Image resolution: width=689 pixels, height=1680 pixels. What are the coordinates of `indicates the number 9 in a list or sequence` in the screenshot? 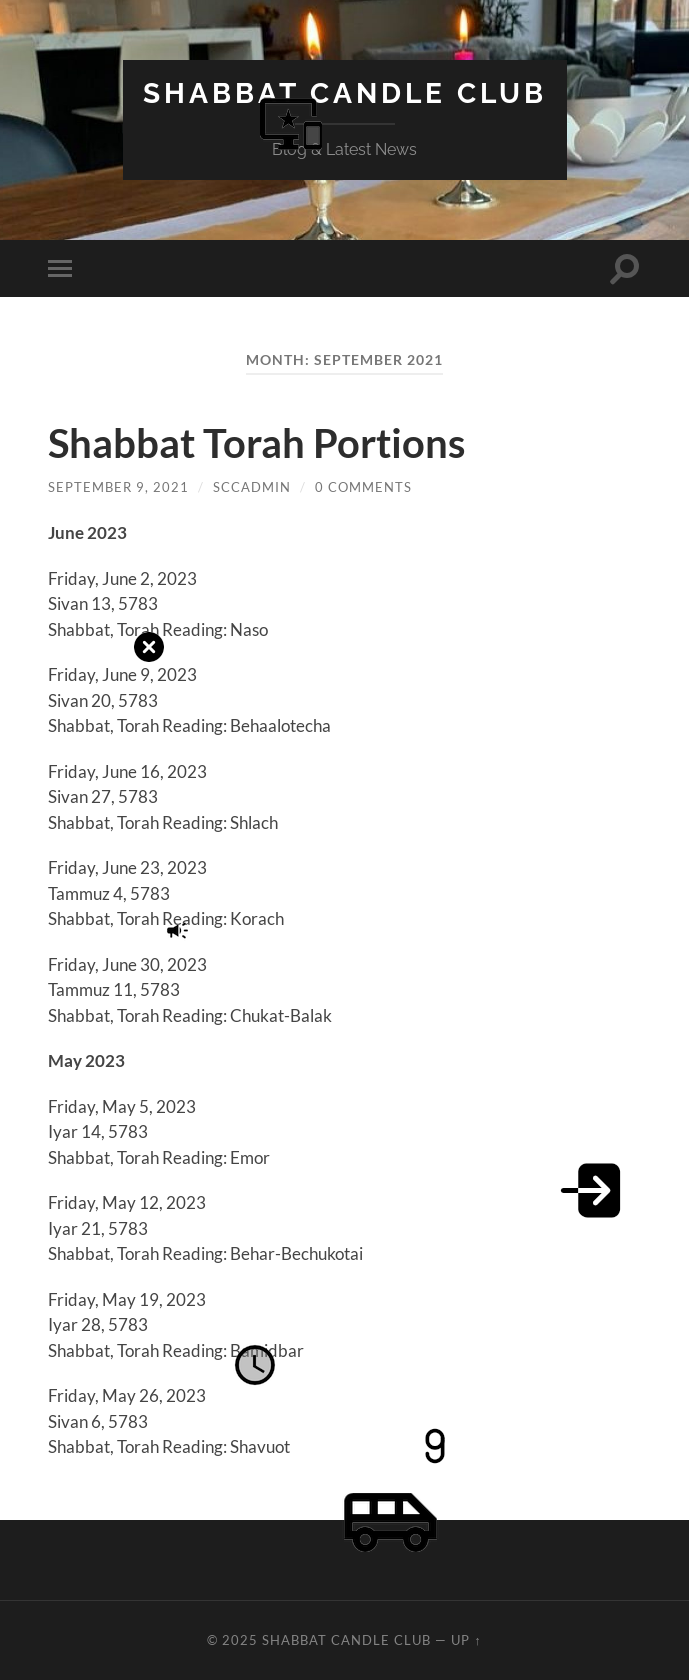 It's located at (435, 1446).